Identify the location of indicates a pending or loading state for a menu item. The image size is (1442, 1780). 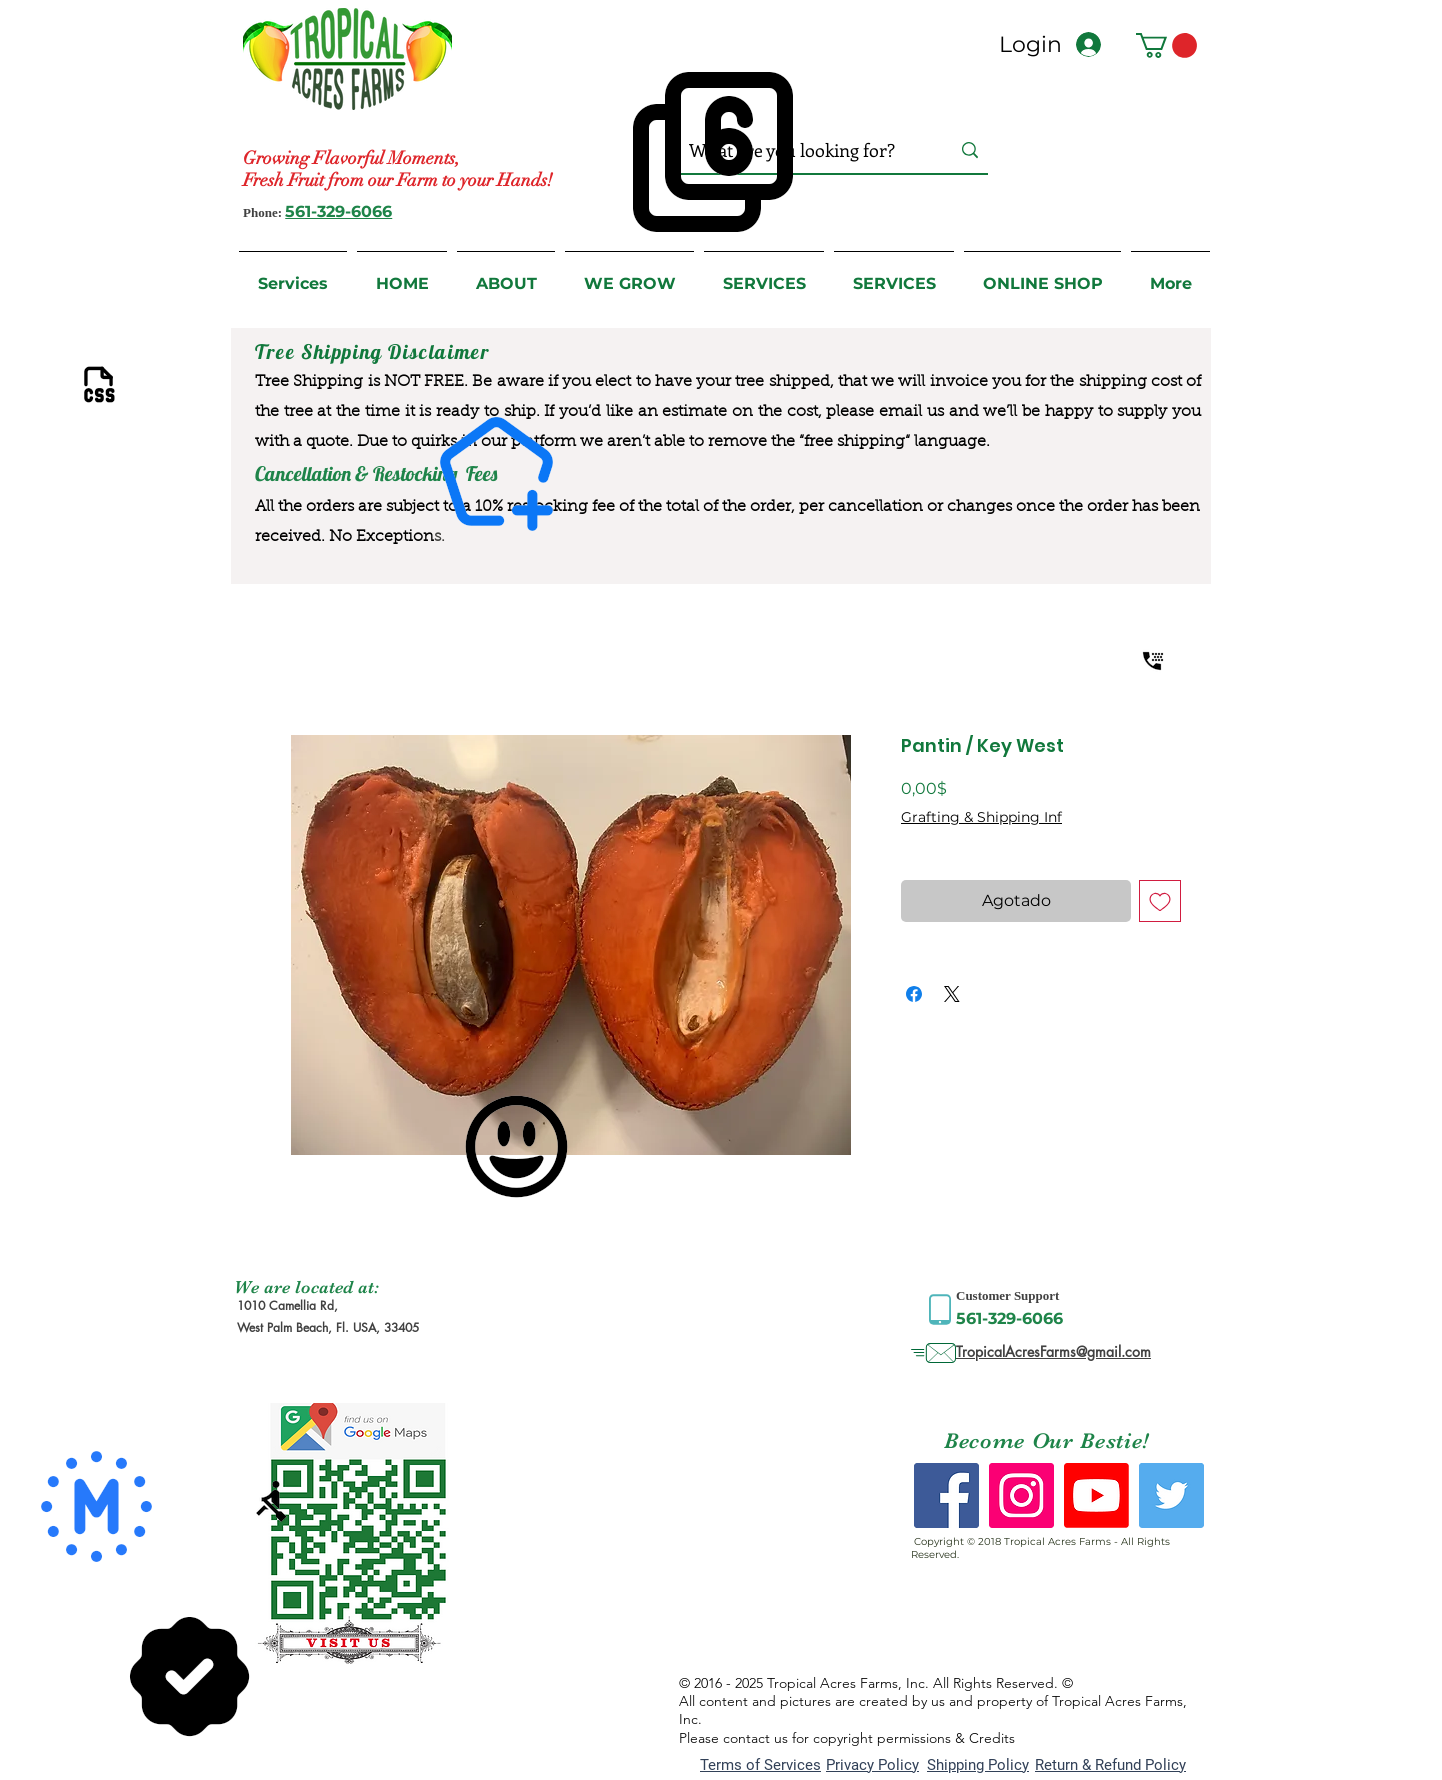
(96, 1506).